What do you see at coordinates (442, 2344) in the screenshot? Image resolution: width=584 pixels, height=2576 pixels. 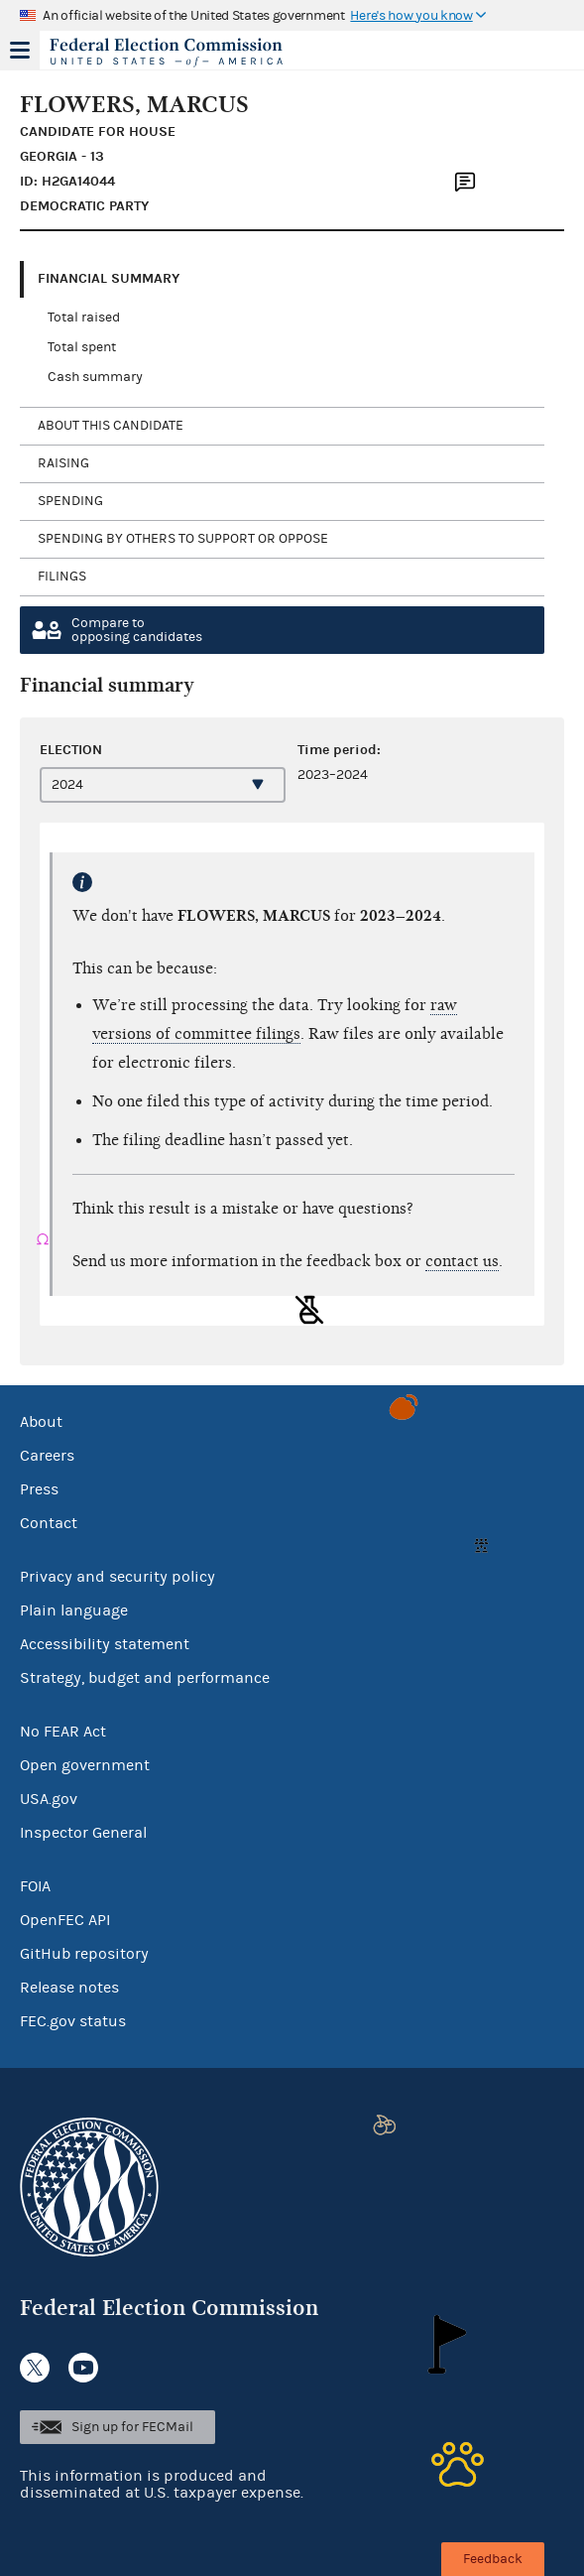 I see `flag or mark an important item` at bounding box center [442, 2344].